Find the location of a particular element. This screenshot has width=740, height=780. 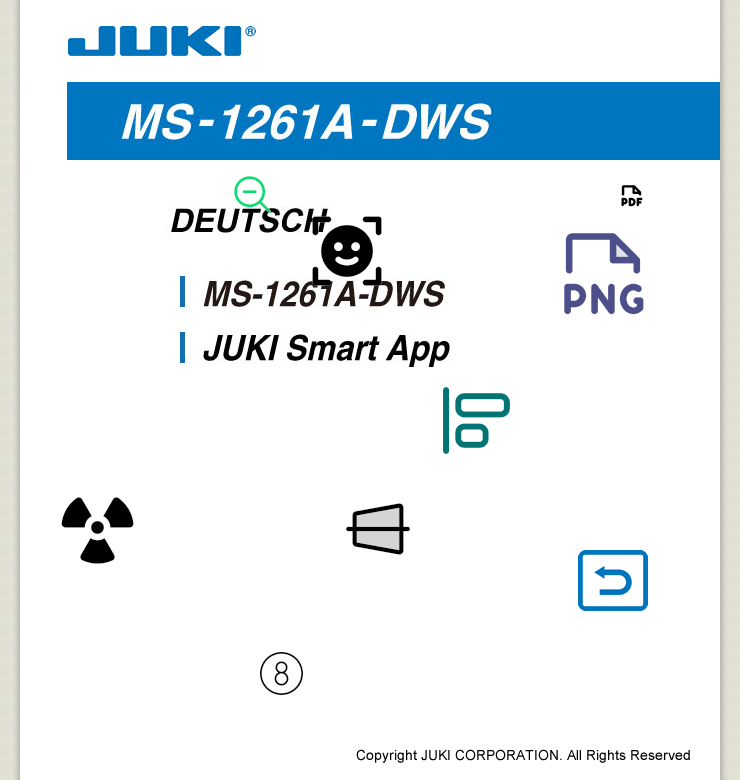

align items to the start vertically is located at coordinates (476, 420).